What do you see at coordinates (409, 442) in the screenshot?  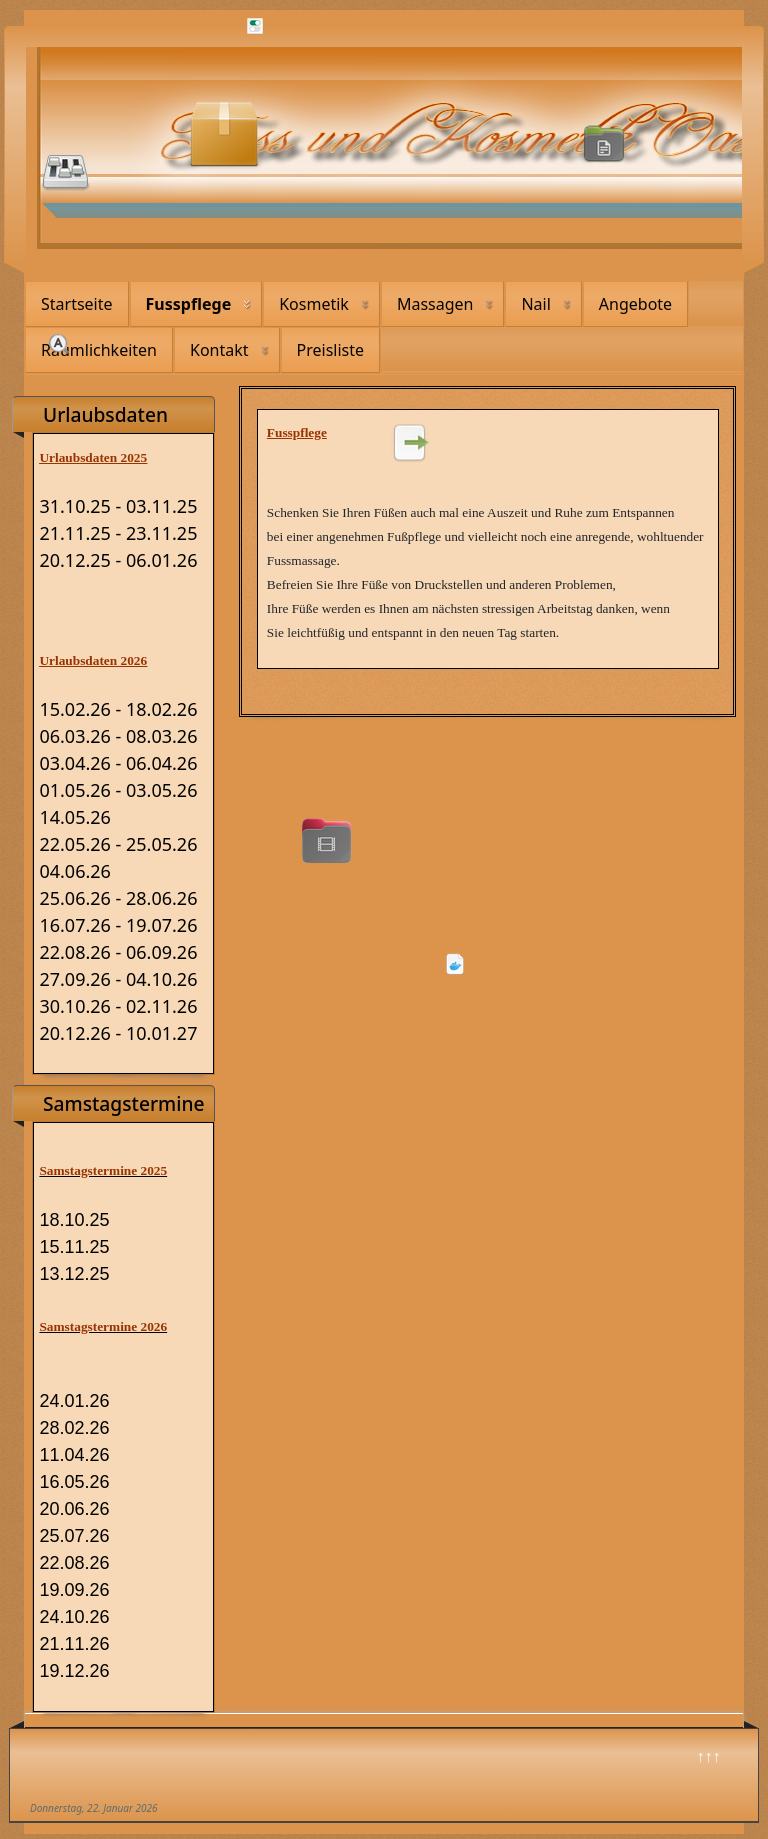 I see `export document to another location` at bounding box center [409, 442].